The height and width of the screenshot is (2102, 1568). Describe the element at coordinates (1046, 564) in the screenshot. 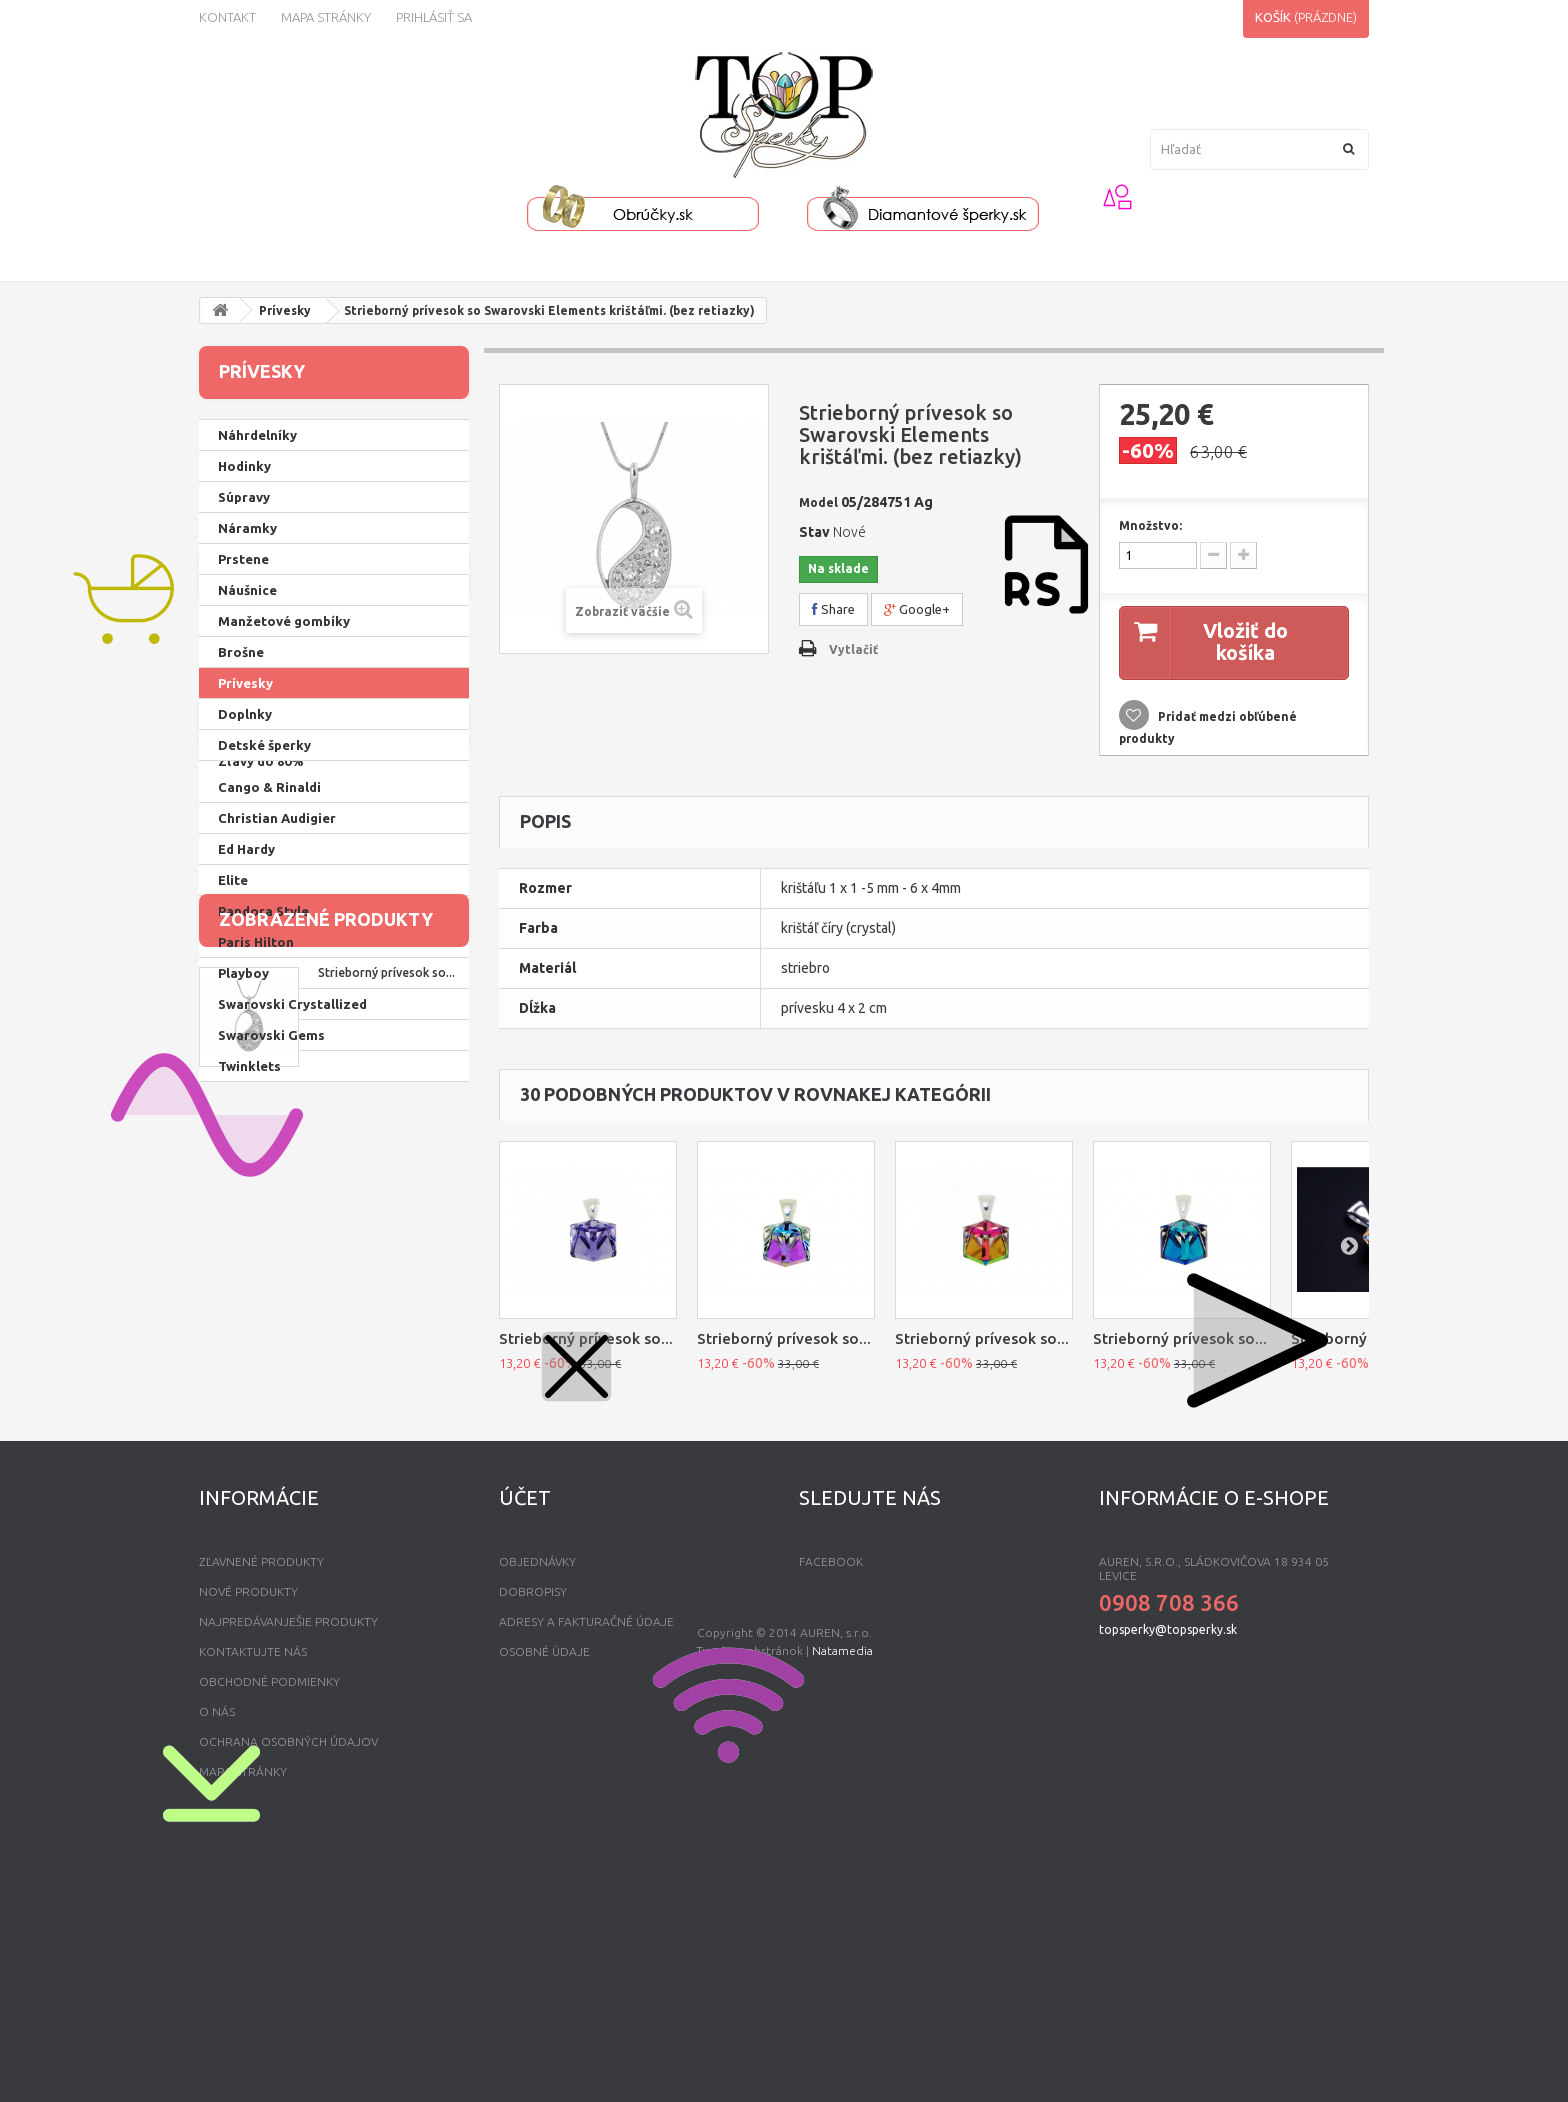

I see `a Rust source code file` at that location.